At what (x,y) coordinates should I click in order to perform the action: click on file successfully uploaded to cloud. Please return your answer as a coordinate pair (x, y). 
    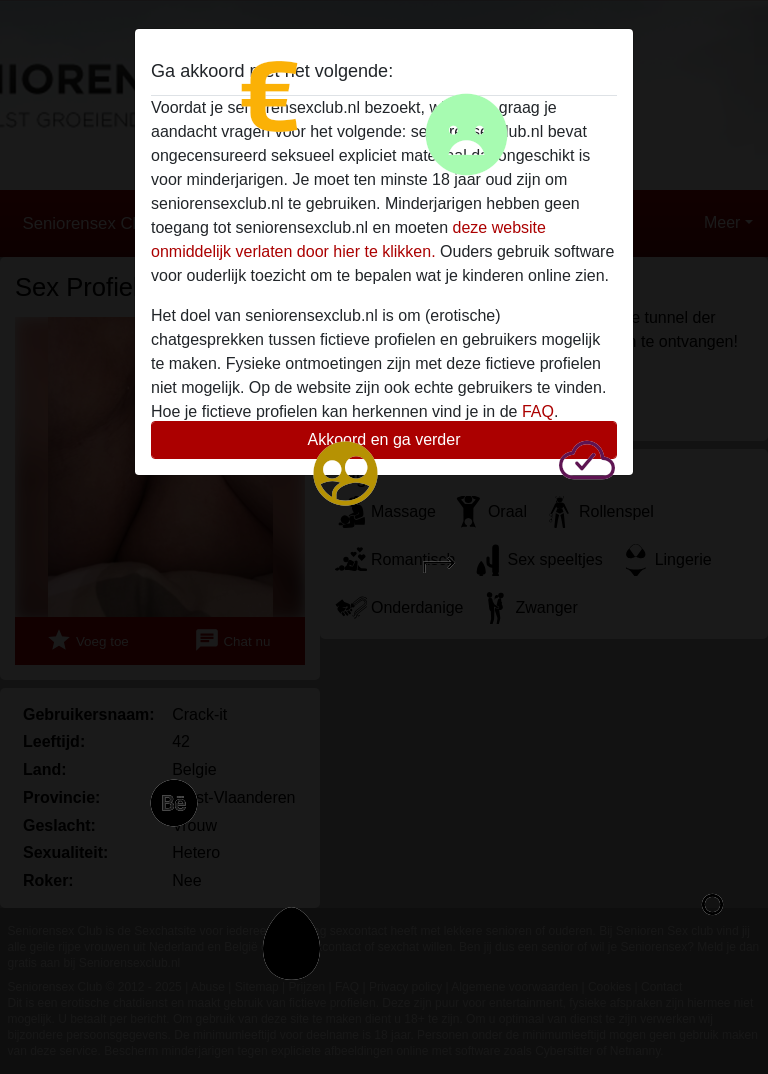
    Looking at the image, I should click on (587, 460).